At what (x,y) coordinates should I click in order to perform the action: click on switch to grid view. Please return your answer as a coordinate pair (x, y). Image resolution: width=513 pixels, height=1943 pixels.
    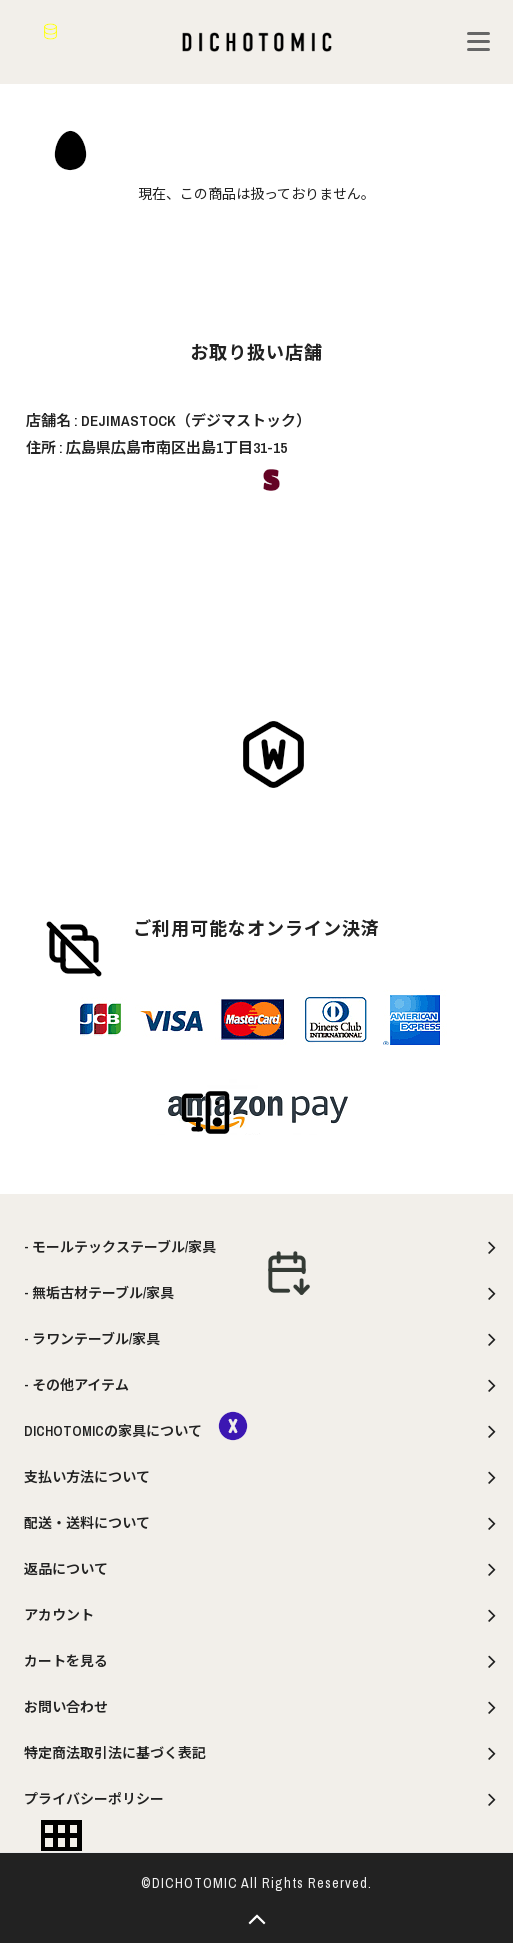
    Looking at the image, I should click on (60, 1837).